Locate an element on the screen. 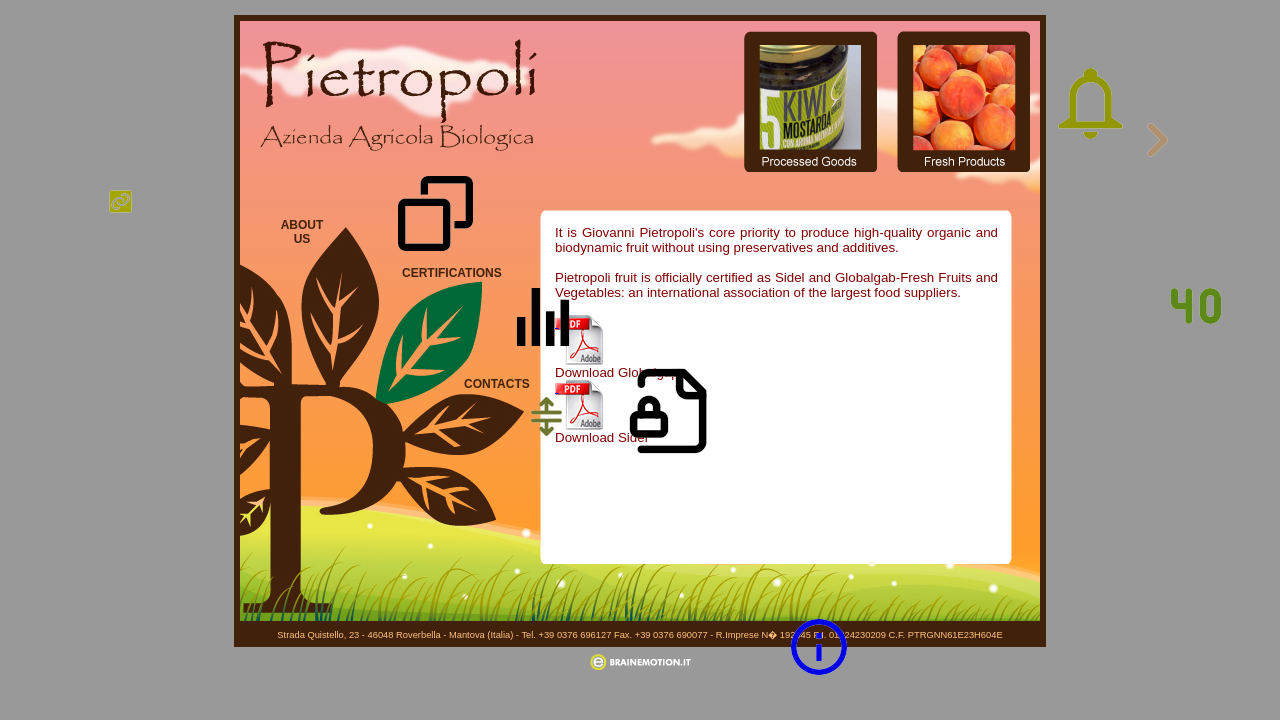 The height and width of the screenshot is (720, 1280). view more information or details is located at coordinates (819, 647).